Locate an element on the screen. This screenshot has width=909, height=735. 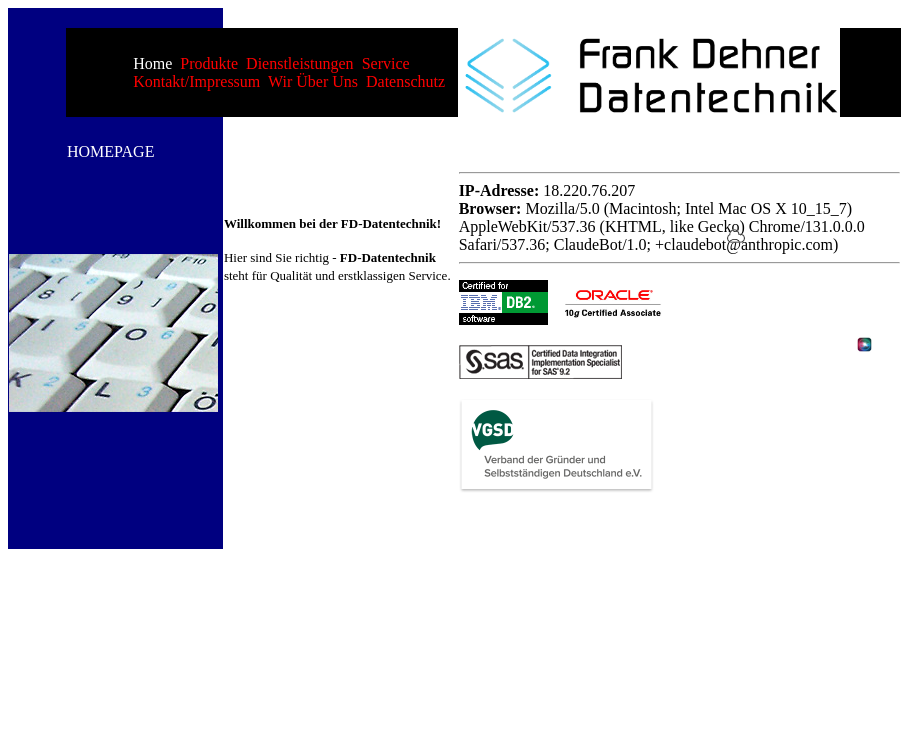
open siri voice assistant settings is located at coordinates (864, 344).